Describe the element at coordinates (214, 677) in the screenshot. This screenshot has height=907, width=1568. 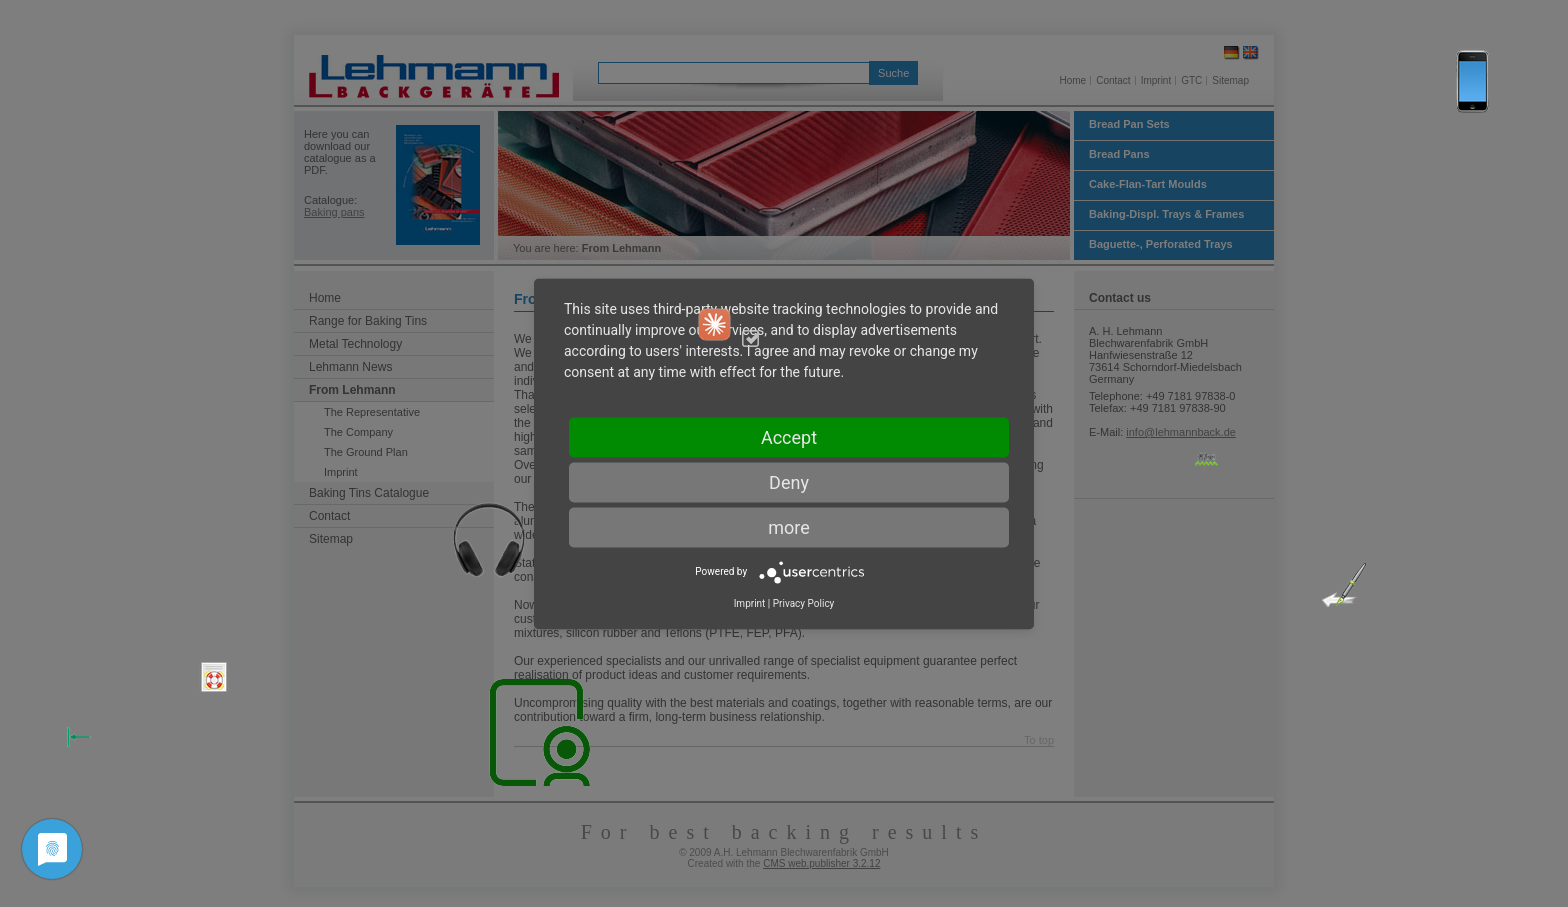
I see `access help documentation` at that location.